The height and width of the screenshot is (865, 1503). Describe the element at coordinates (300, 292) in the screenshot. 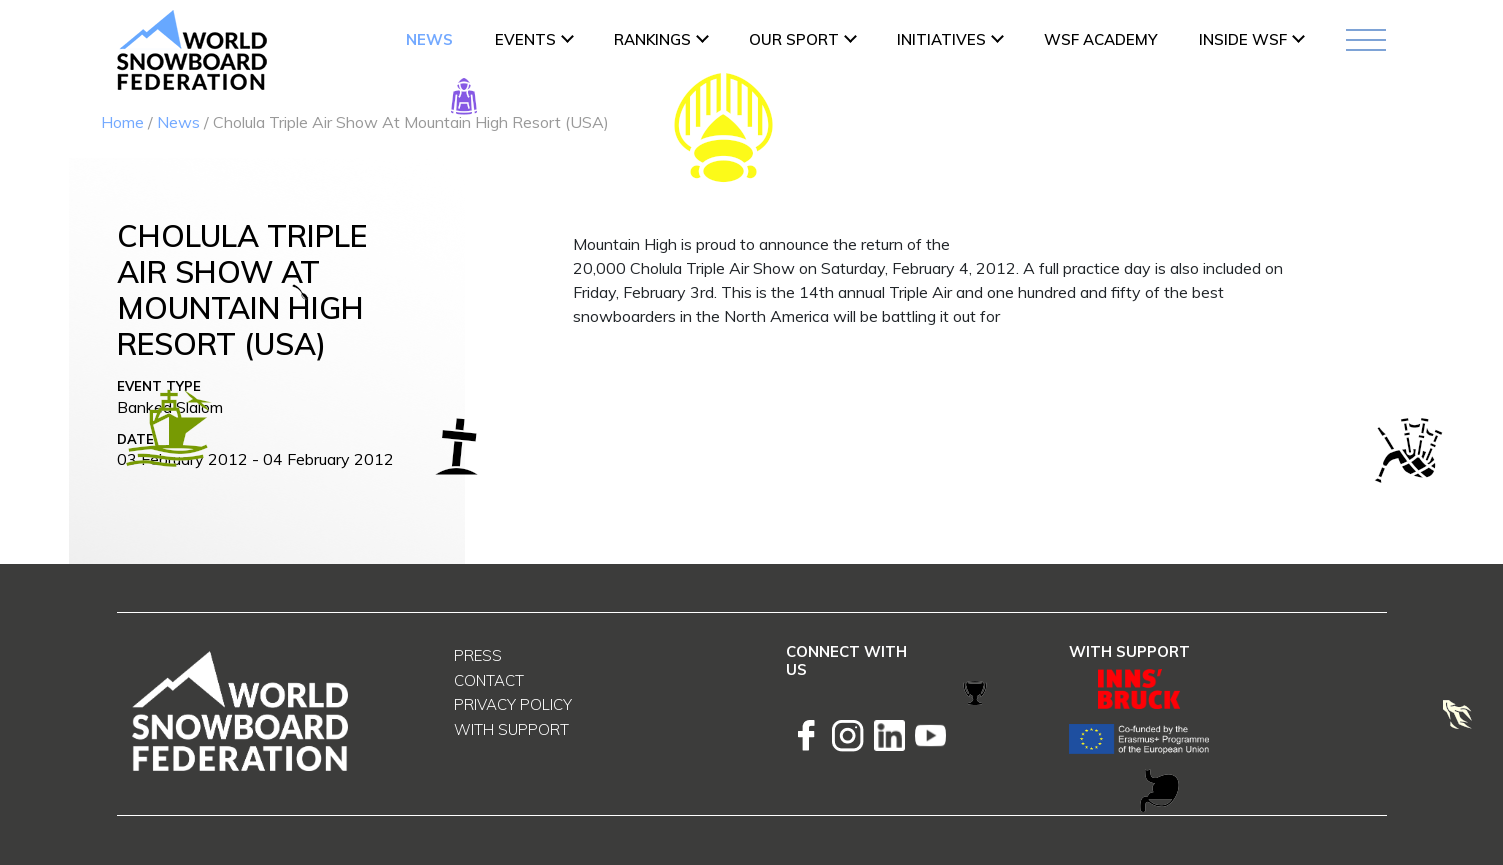

I see `select utensil or cutlery option` at that location.